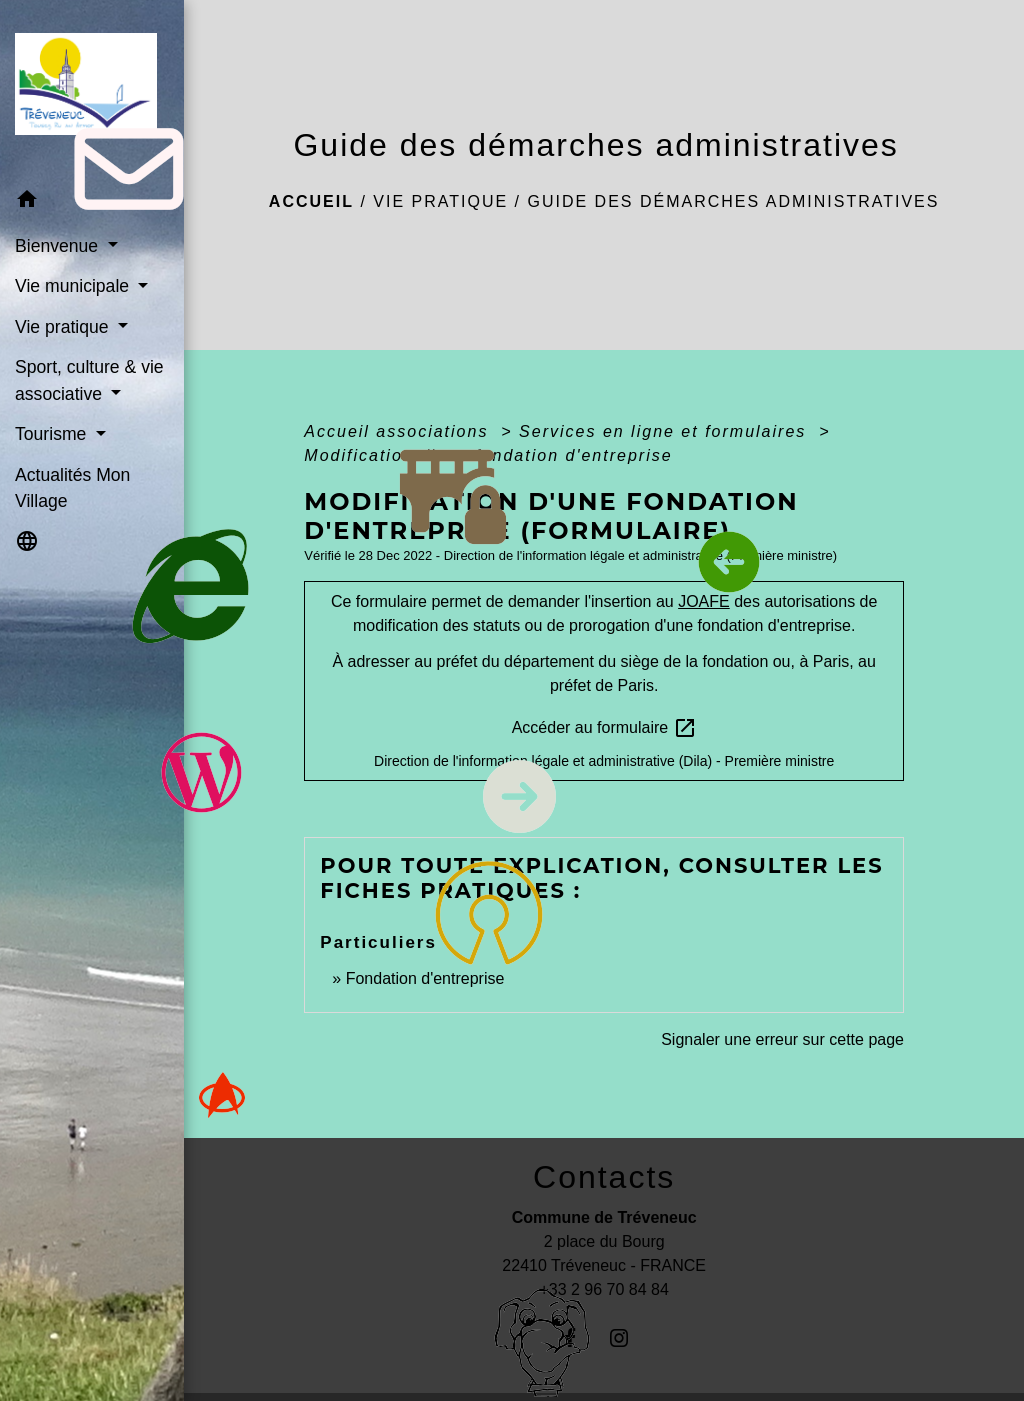 The image size is (1024, 1401). I want to click on packagist logo - php package repository, so click(542, 1343).